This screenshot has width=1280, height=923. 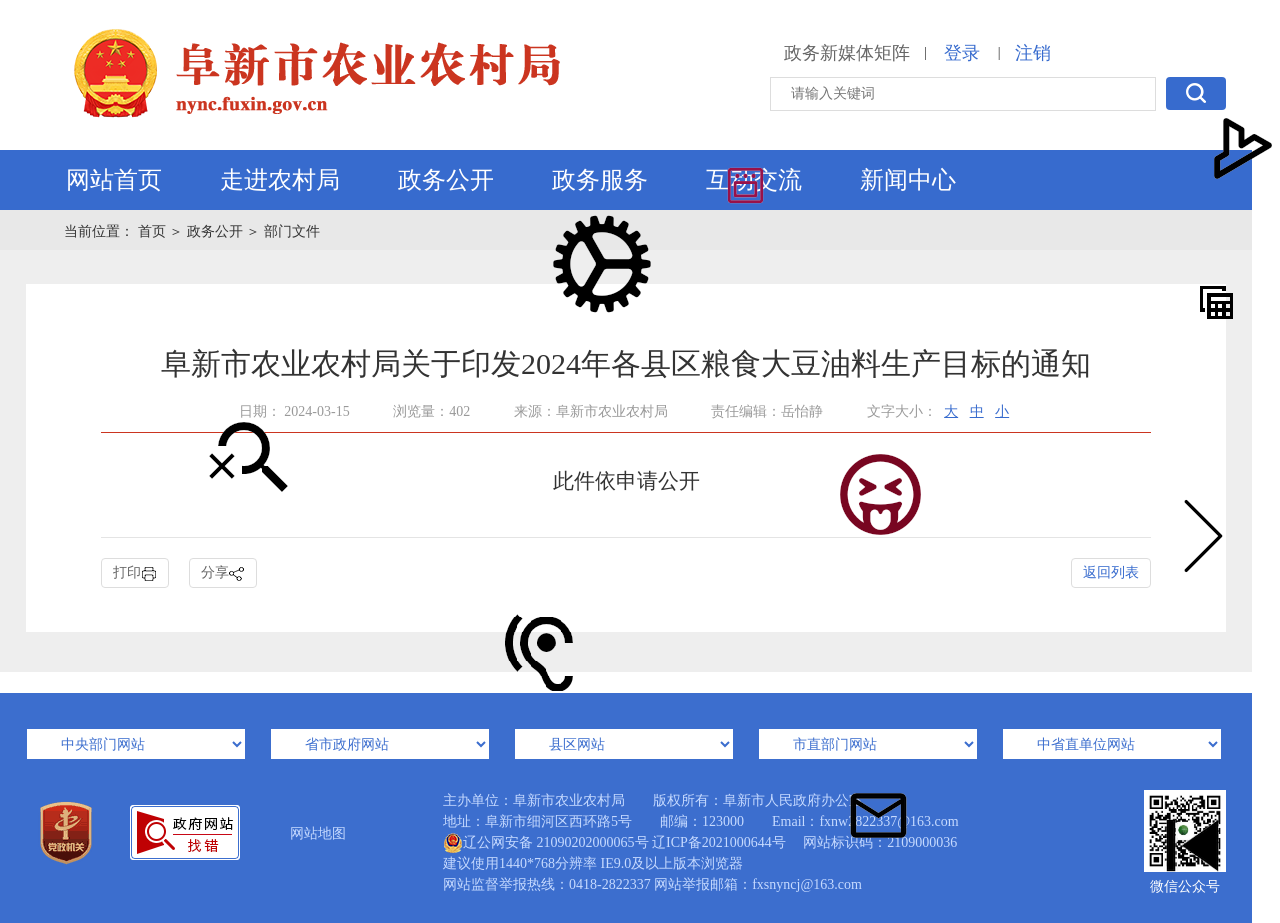 I want to click on navigate to the next item or page, so click(x=1200, y=536).